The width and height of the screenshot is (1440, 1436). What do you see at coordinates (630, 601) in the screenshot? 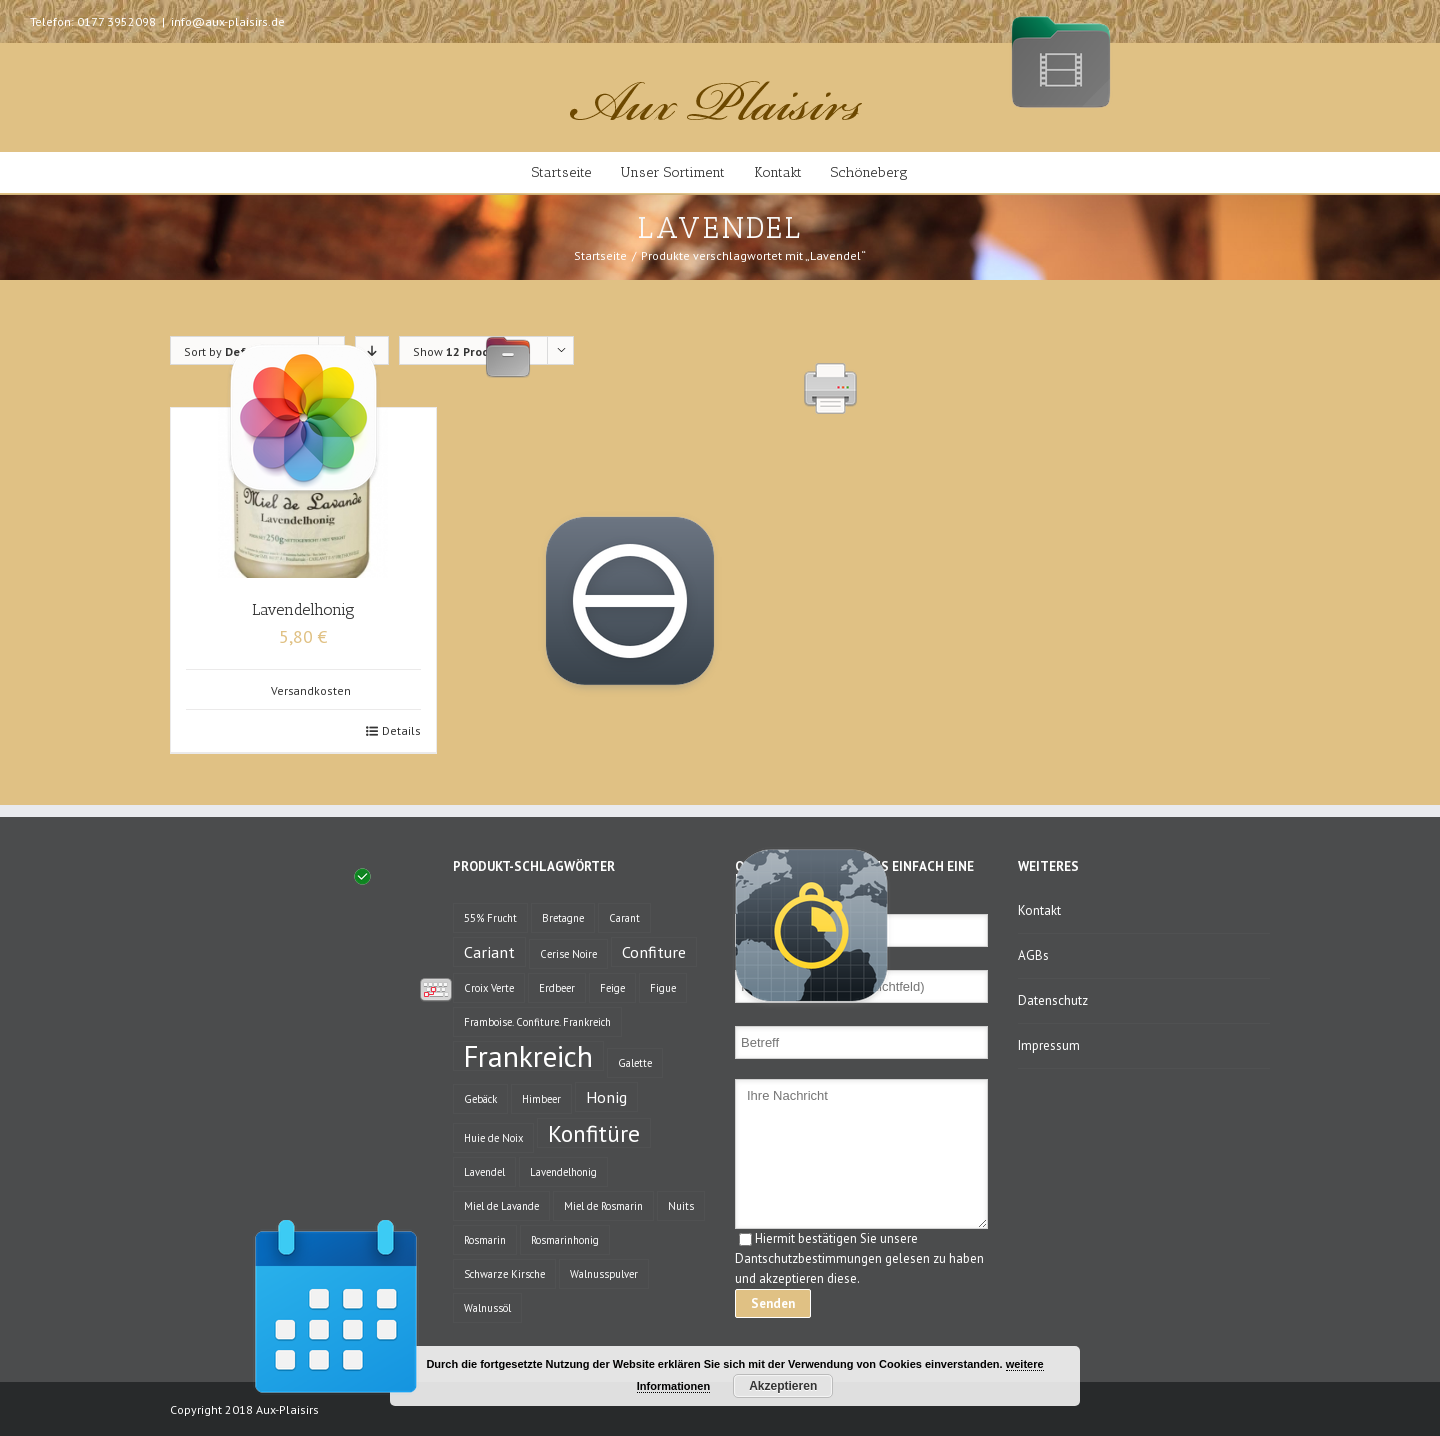
I see `suspend or pause an application` at bounding box center [630, 601].